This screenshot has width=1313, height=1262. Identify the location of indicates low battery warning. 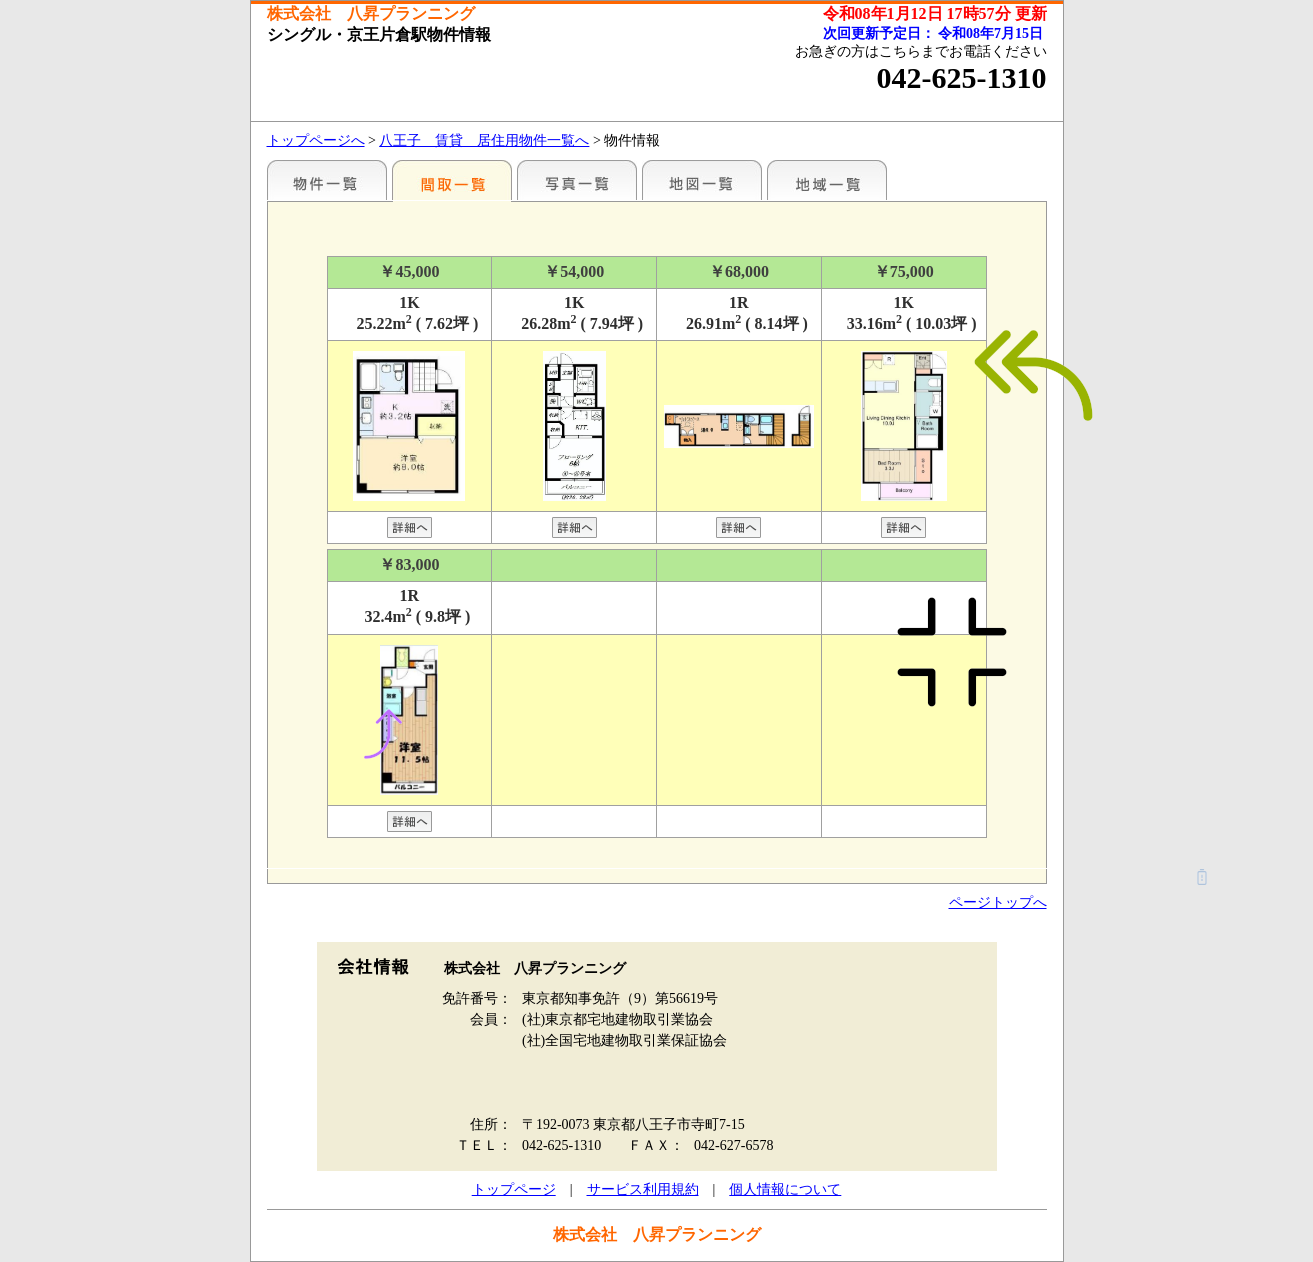
(1202, 877).